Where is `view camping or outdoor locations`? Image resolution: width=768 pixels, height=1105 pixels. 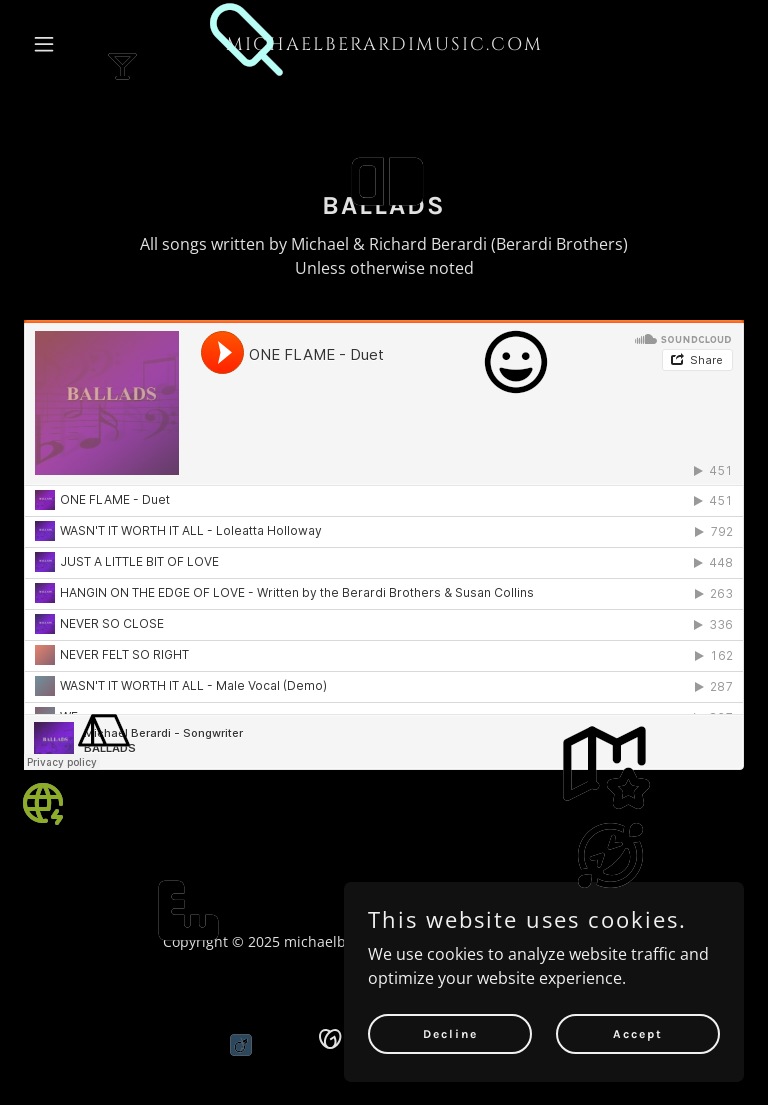
view camping or outdoor locations is located at coordinates (104, 732).